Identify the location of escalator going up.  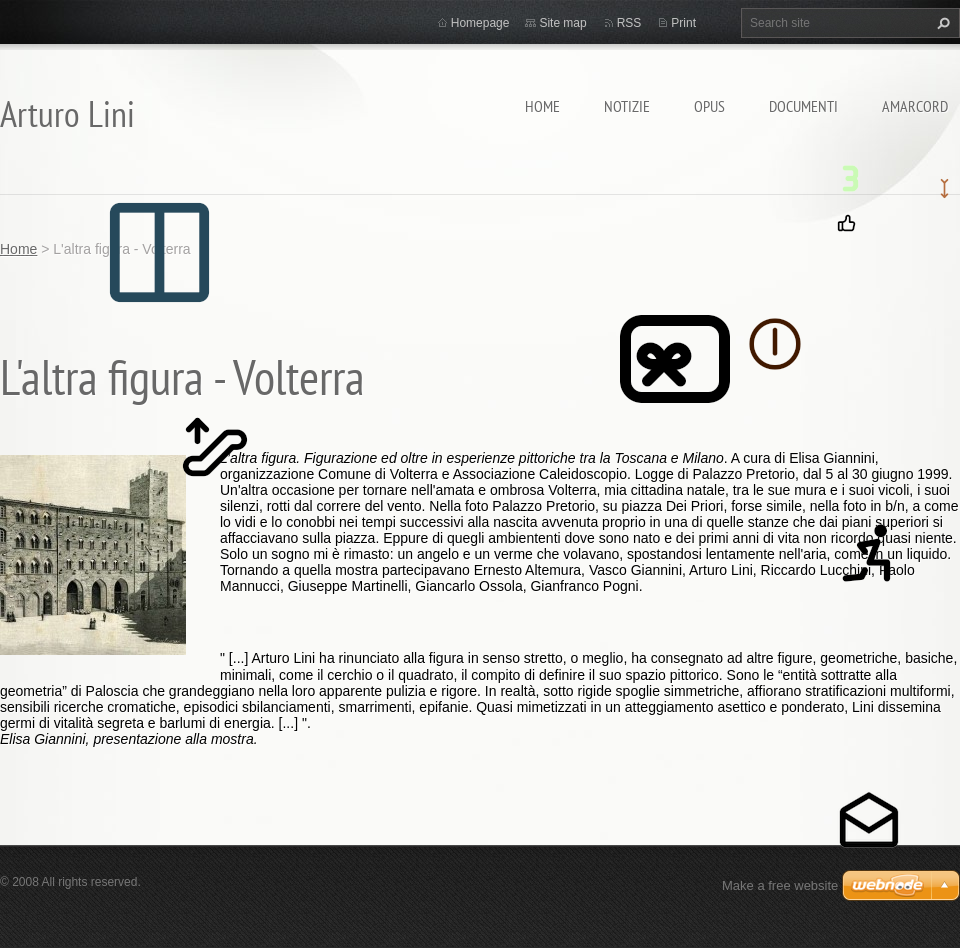
(215, 447).